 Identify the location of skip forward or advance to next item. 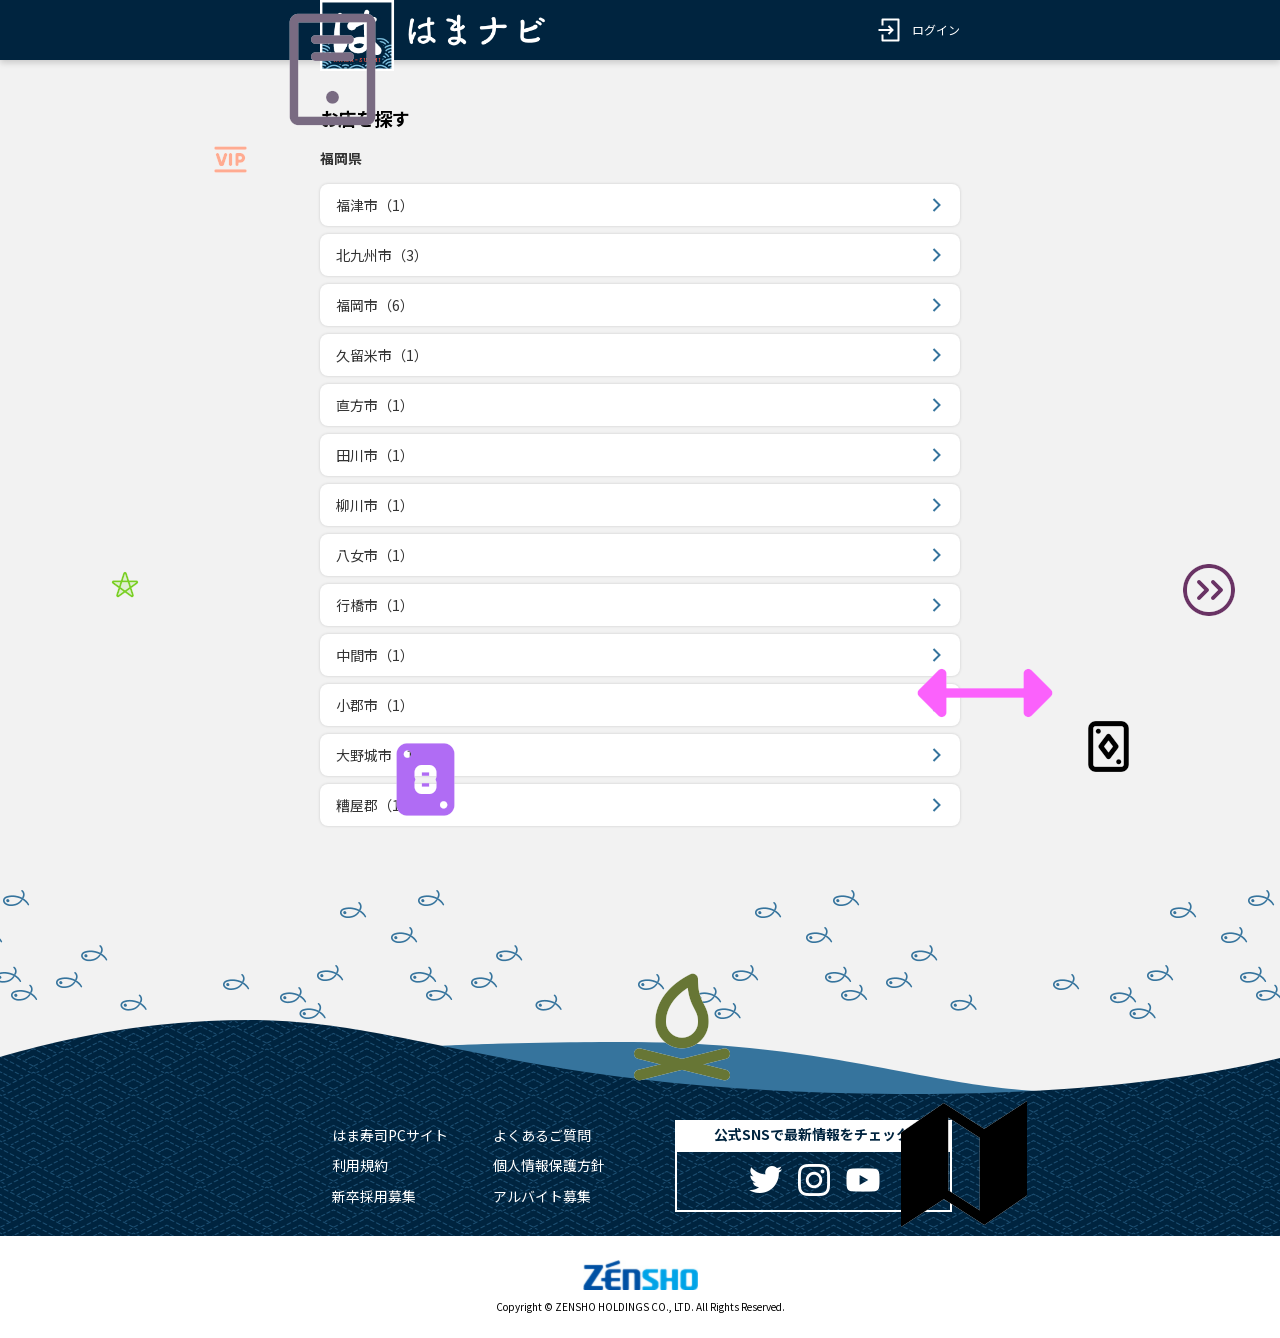
(1209, 590).